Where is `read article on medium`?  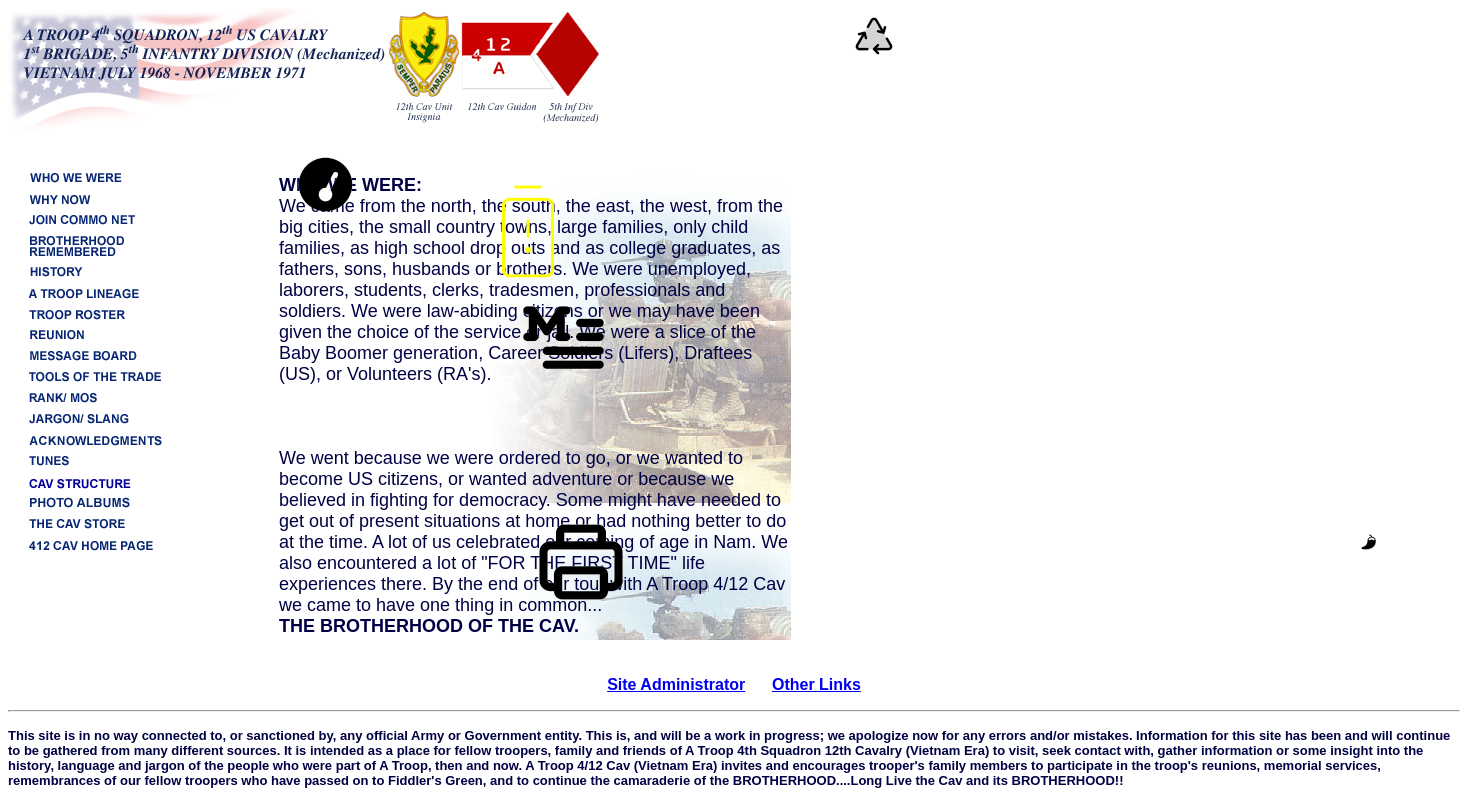
read article on medium is located at coordinates (563, 335).